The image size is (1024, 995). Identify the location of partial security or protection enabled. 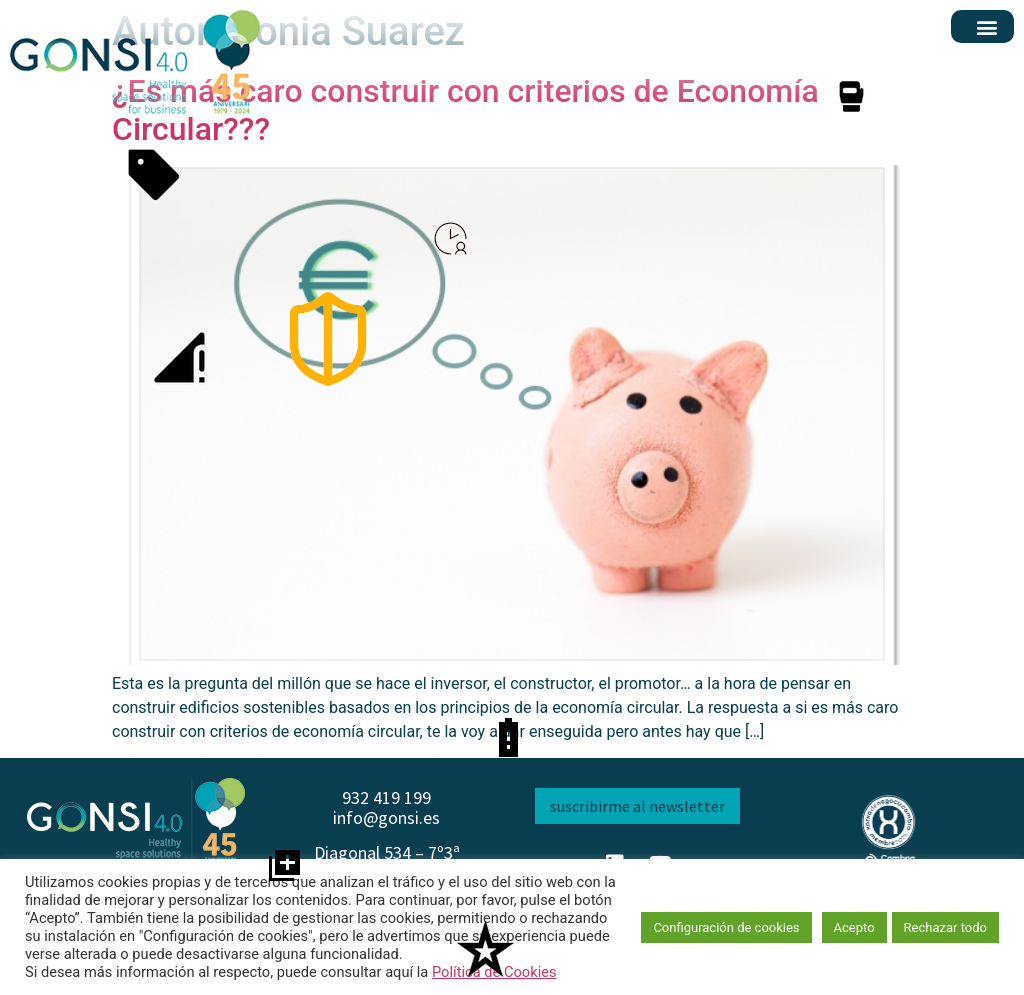
(328, 339).